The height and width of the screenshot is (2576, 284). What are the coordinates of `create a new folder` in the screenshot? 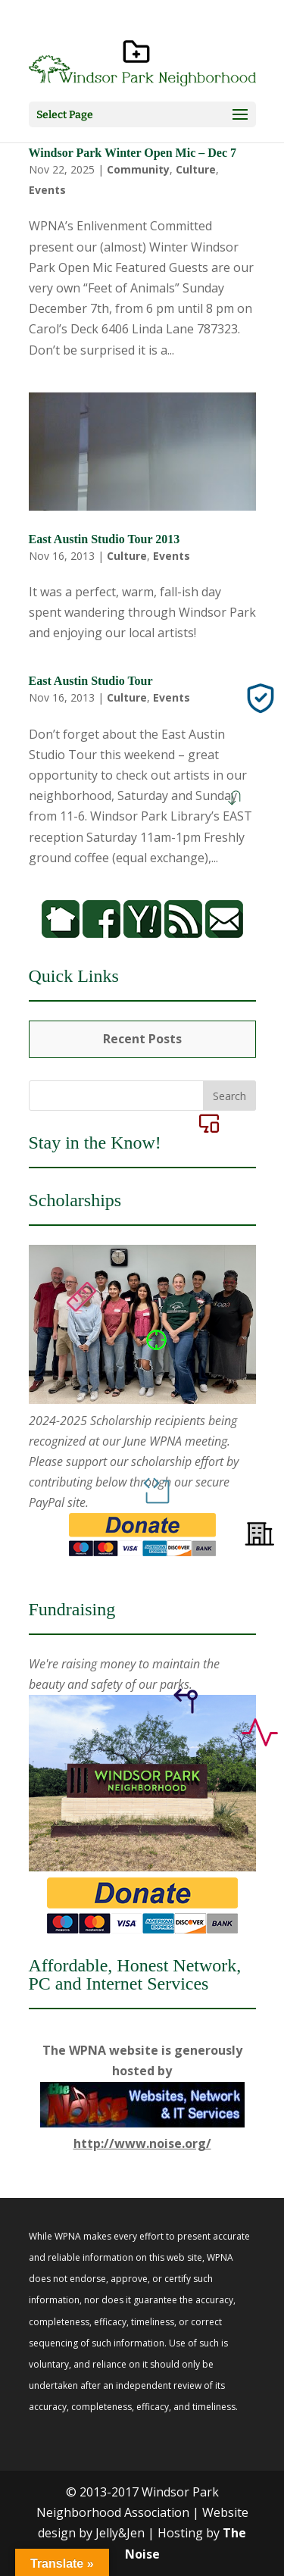 It's located at (136, 52).